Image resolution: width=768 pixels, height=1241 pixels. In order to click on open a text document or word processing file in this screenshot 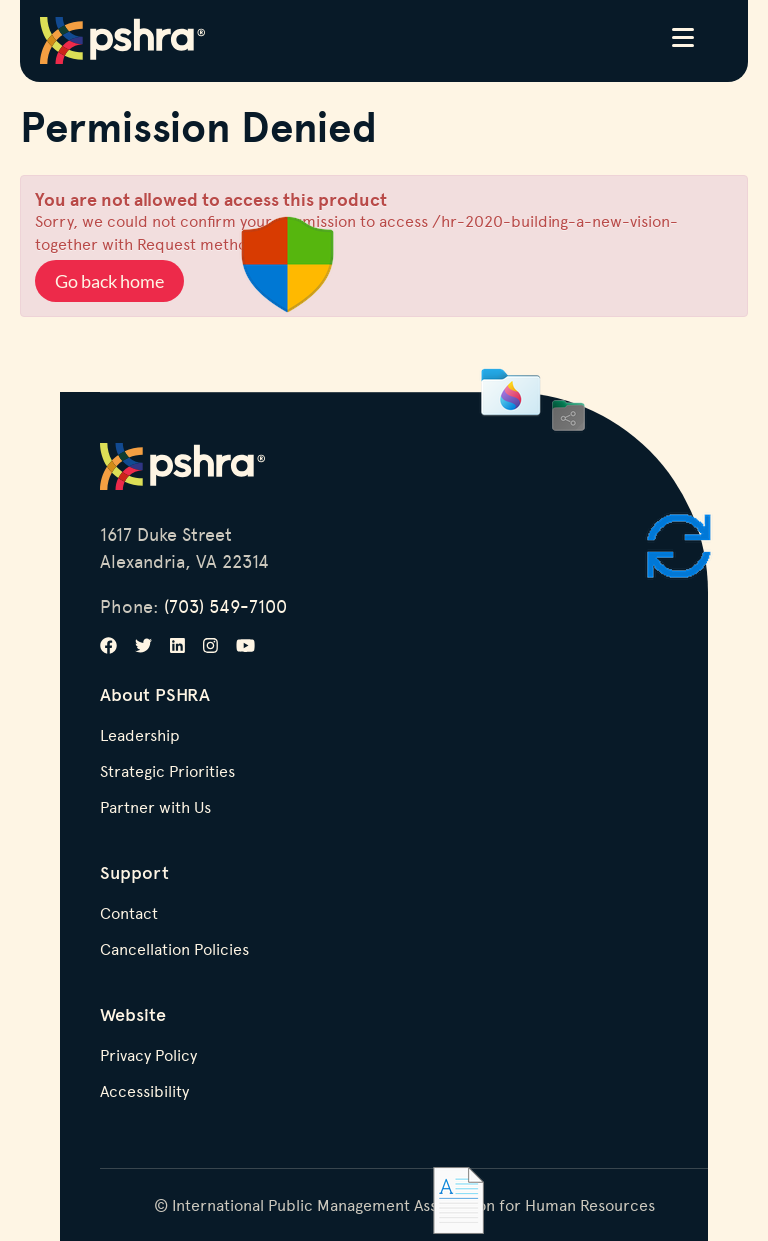, I will do `click(458, 1200)`.